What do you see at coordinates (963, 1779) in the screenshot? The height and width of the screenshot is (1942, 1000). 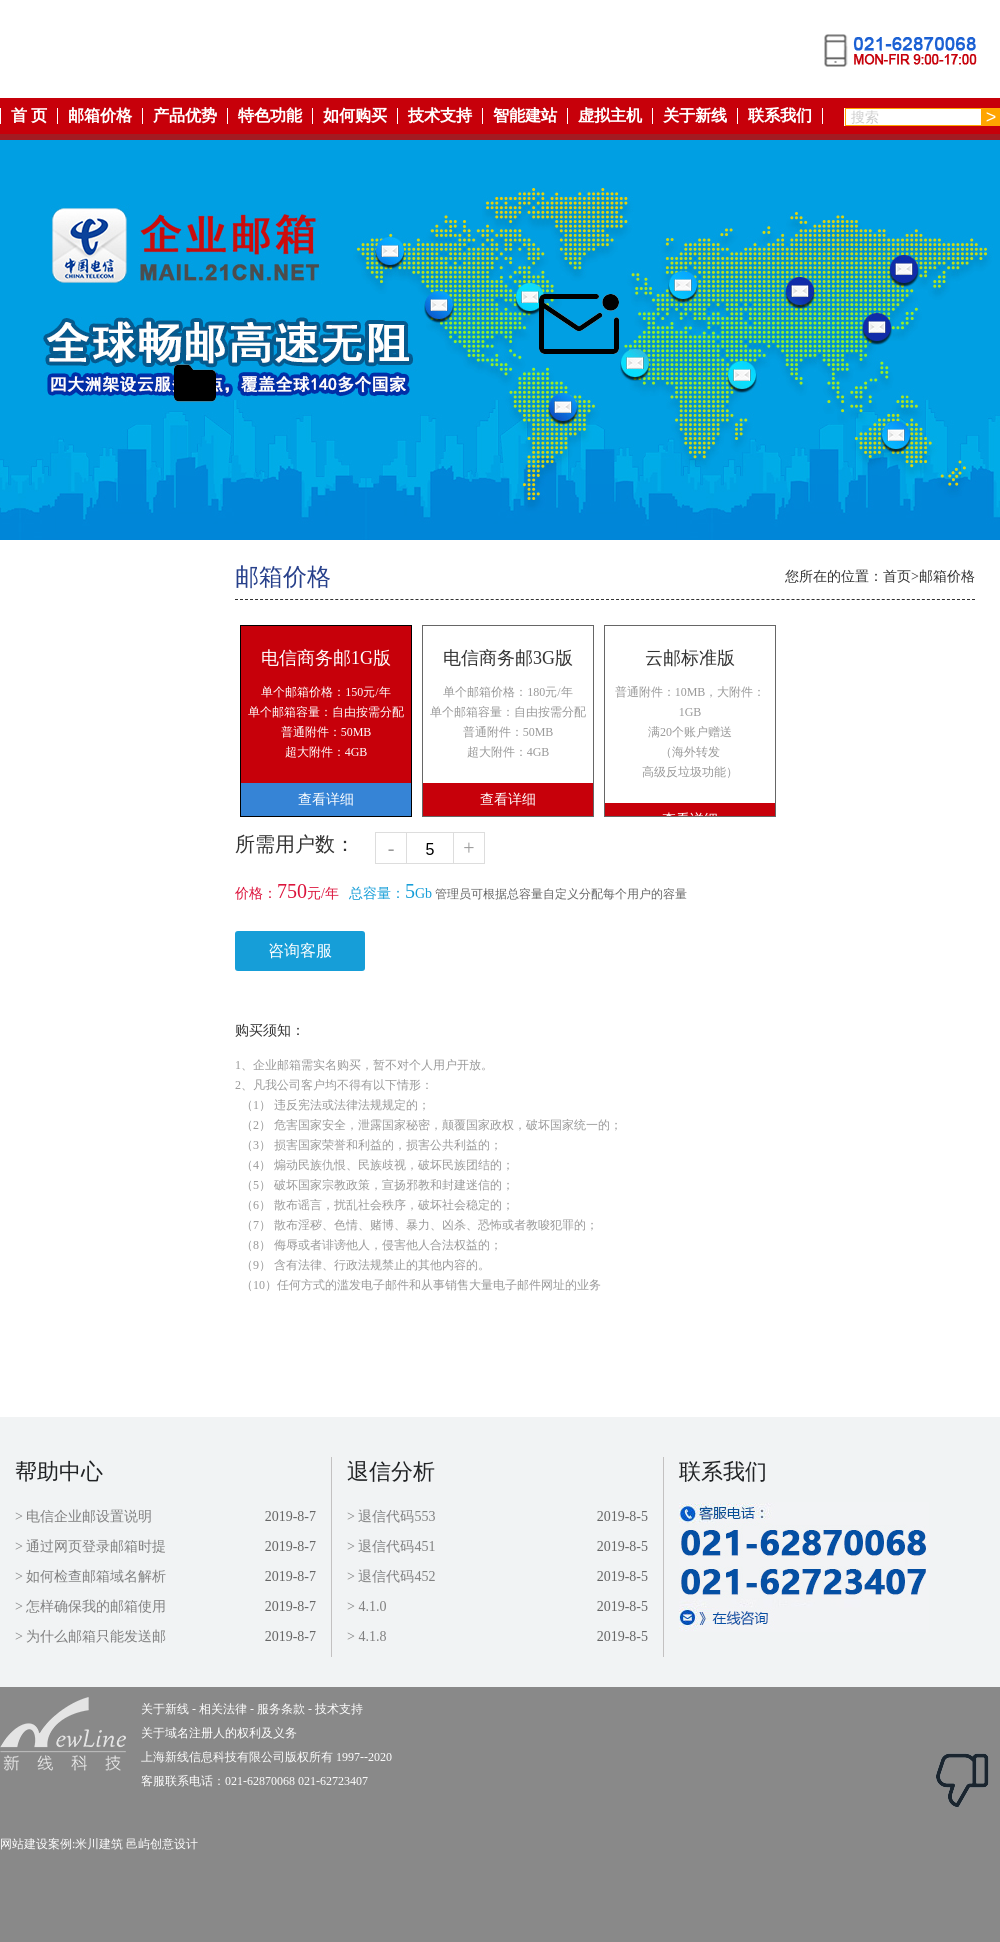 I see `dislike or downvote content` at bounding box center [963, 1779].